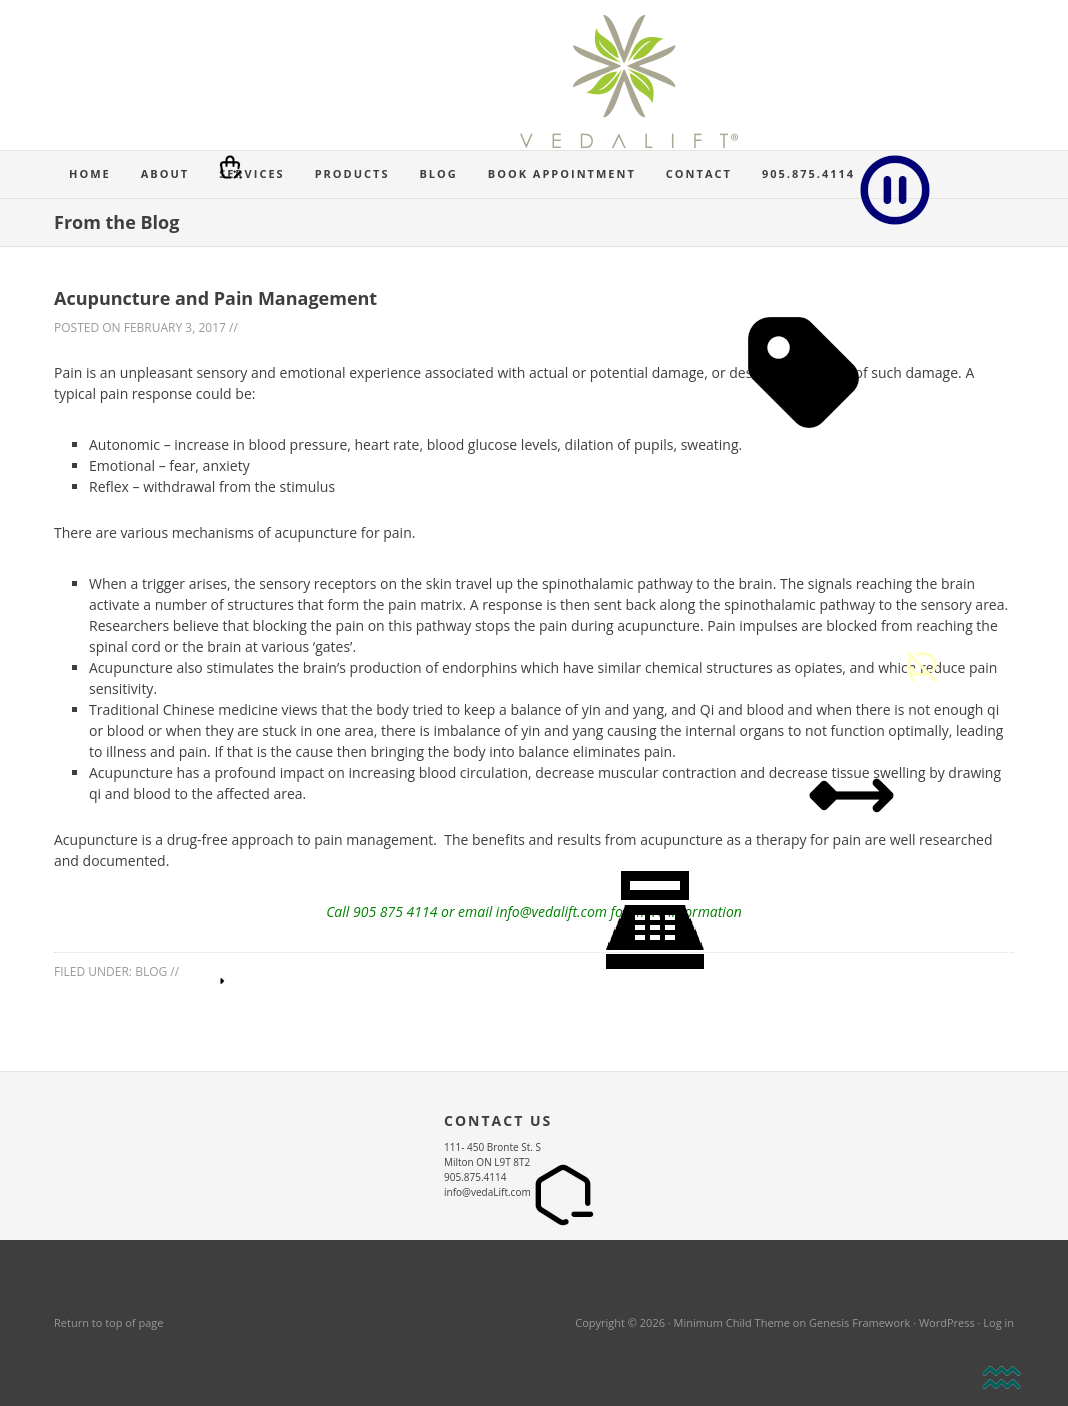 Image resolution: width=1068 pixels, height=1406 pixels. Describe the element at coordinates (222, 981) in the screenshot. I see `navigate to the next item or screen` at that location.